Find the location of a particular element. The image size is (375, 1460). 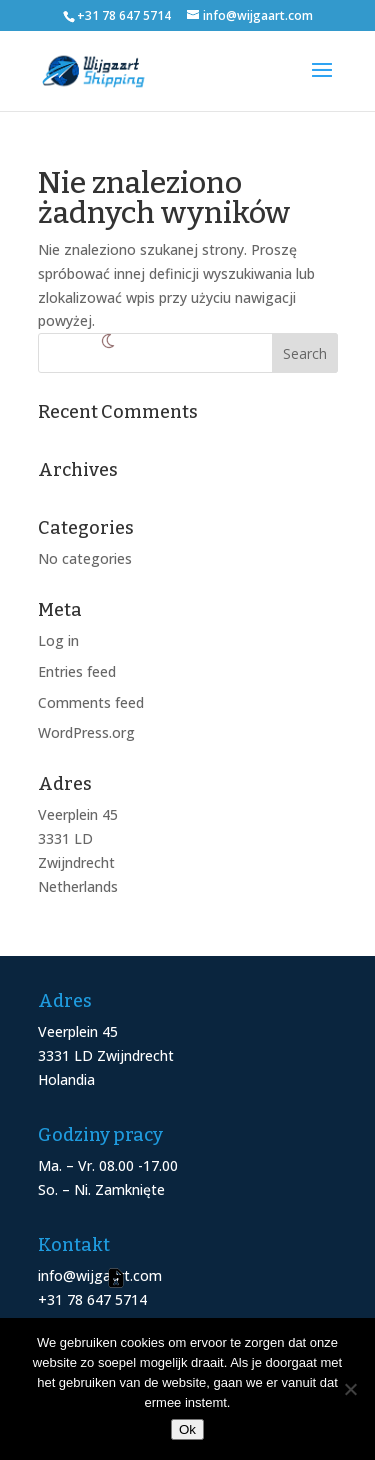

open or view an excel spreadsheet is located at coordinates (116, 1278).